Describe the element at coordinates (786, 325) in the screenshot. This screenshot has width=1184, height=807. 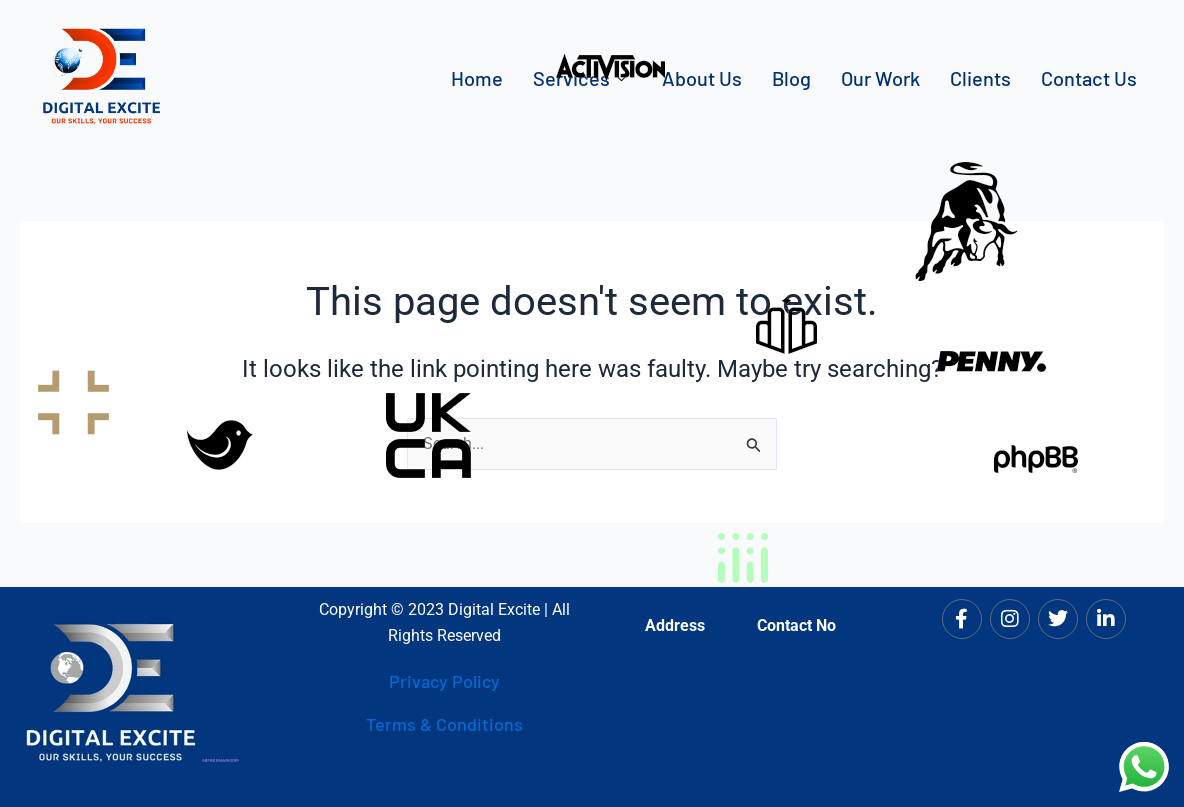
I see `backbone.js framework logo` at that location.